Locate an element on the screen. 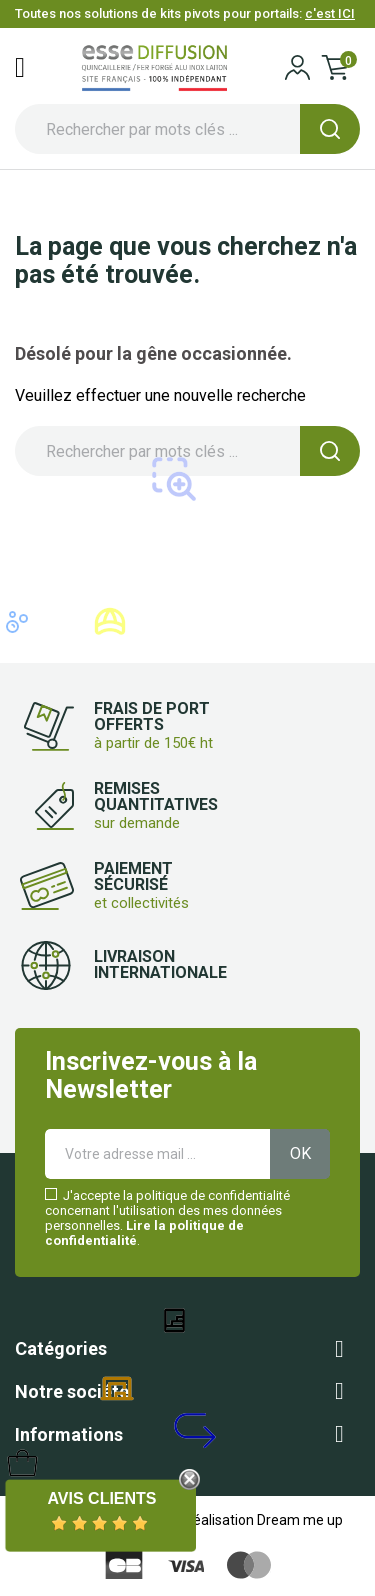 The width and height of the screenshot is (375, 1596). open whiteboard or presentation mode is located at coordinates (117, 1389).